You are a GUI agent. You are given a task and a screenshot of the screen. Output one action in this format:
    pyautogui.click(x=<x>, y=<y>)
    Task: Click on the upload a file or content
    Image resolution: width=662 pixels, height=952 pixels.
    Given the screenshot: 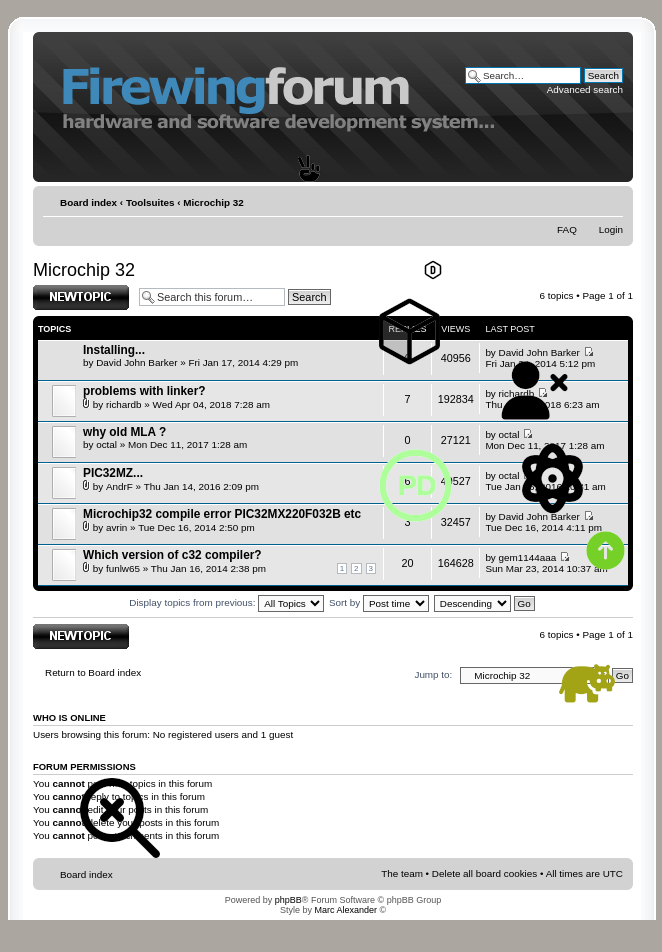 What is the action you would take?
    pyautogui.click(x=605, y=550)
    